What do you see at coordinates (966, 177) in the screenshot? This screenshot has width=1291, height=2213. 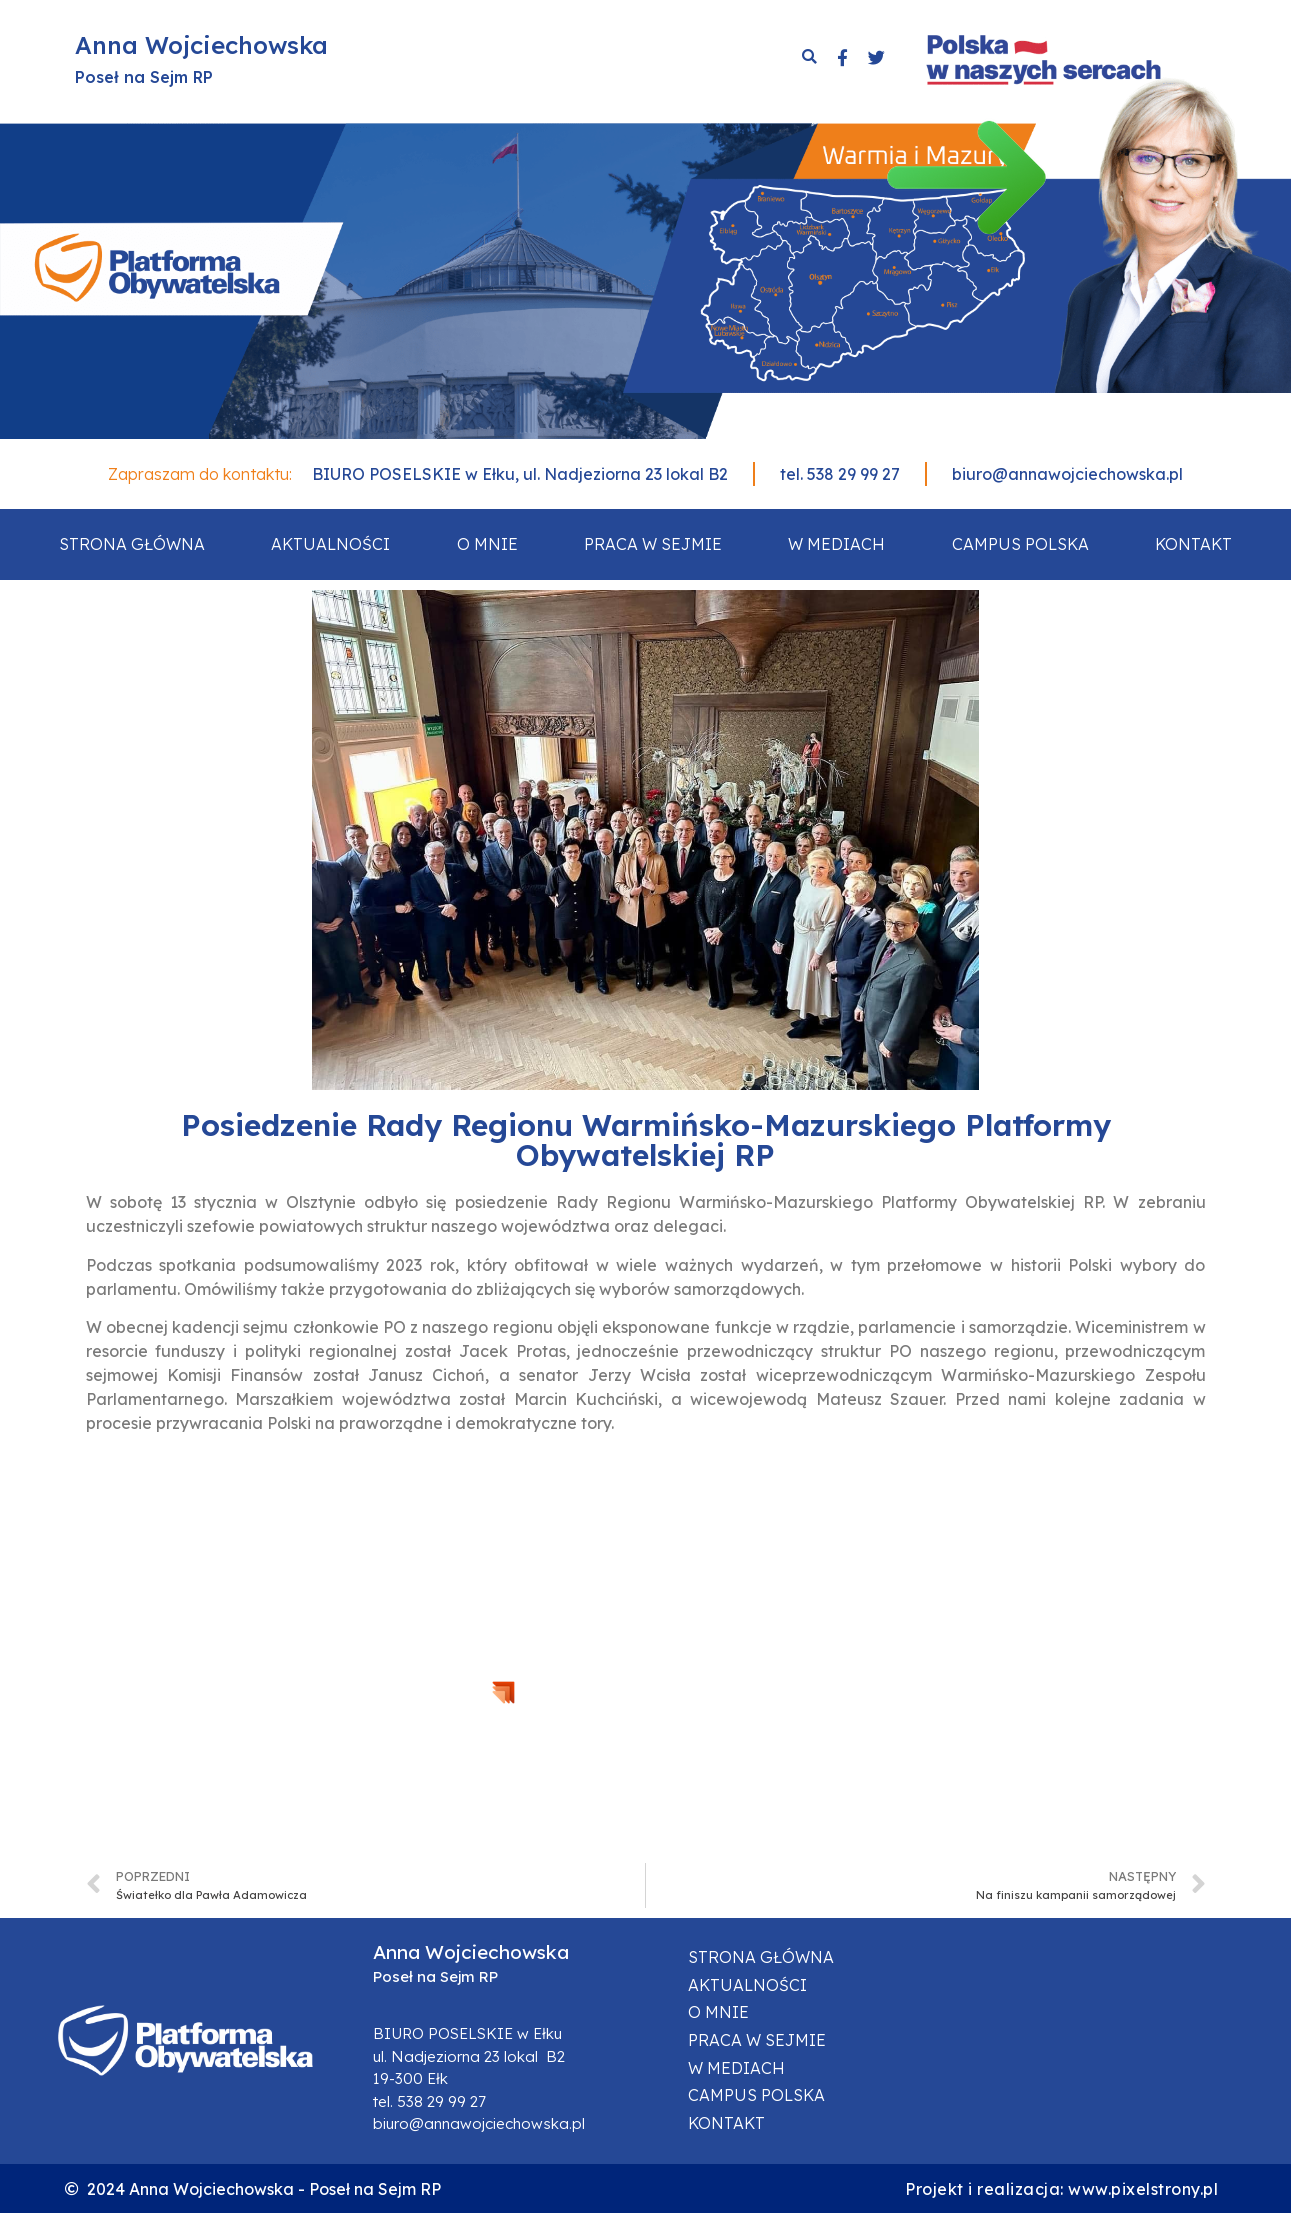 I see `move a file or folder to a new location` at bounding box center [966, 177].